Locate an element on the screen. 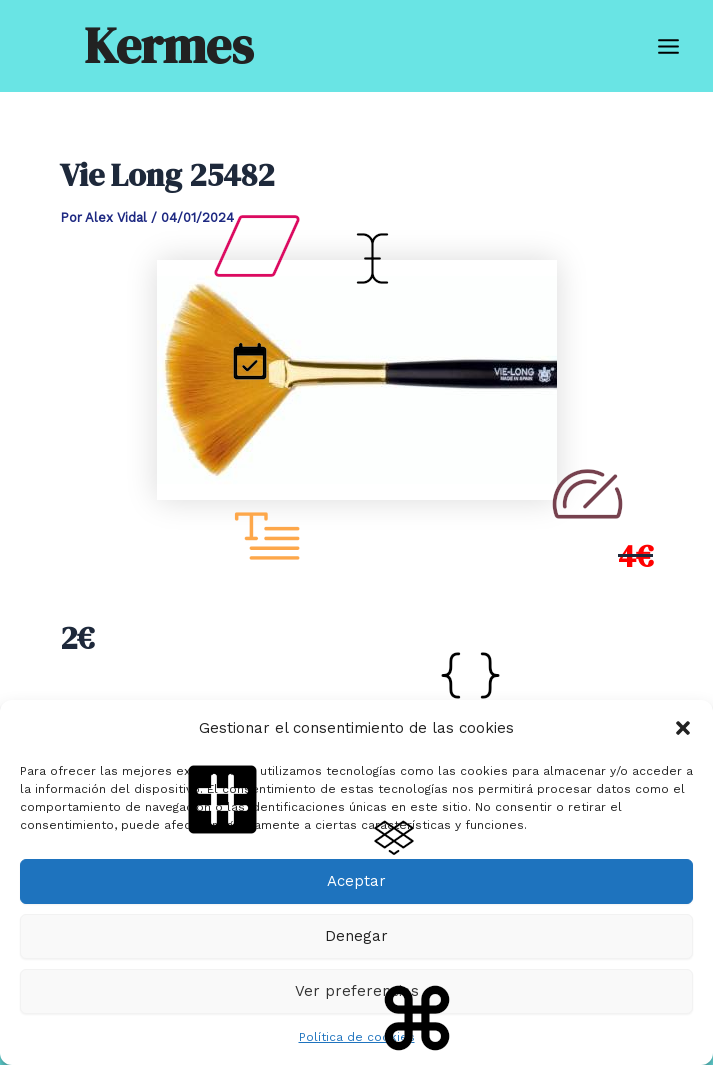  view speed or performance metrics is located at coordinates (587, 496).